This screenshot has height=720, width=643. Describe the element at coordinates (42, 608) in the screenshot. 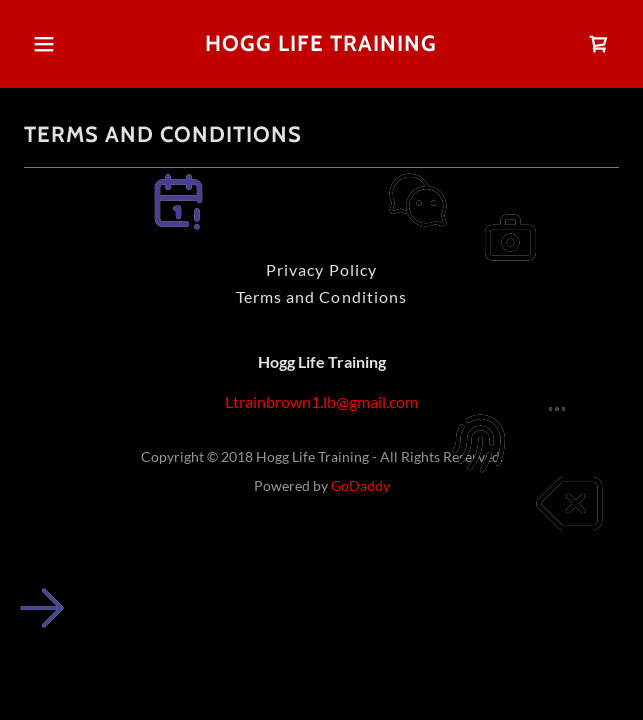

I see `navigate to the next item or page` at that location.